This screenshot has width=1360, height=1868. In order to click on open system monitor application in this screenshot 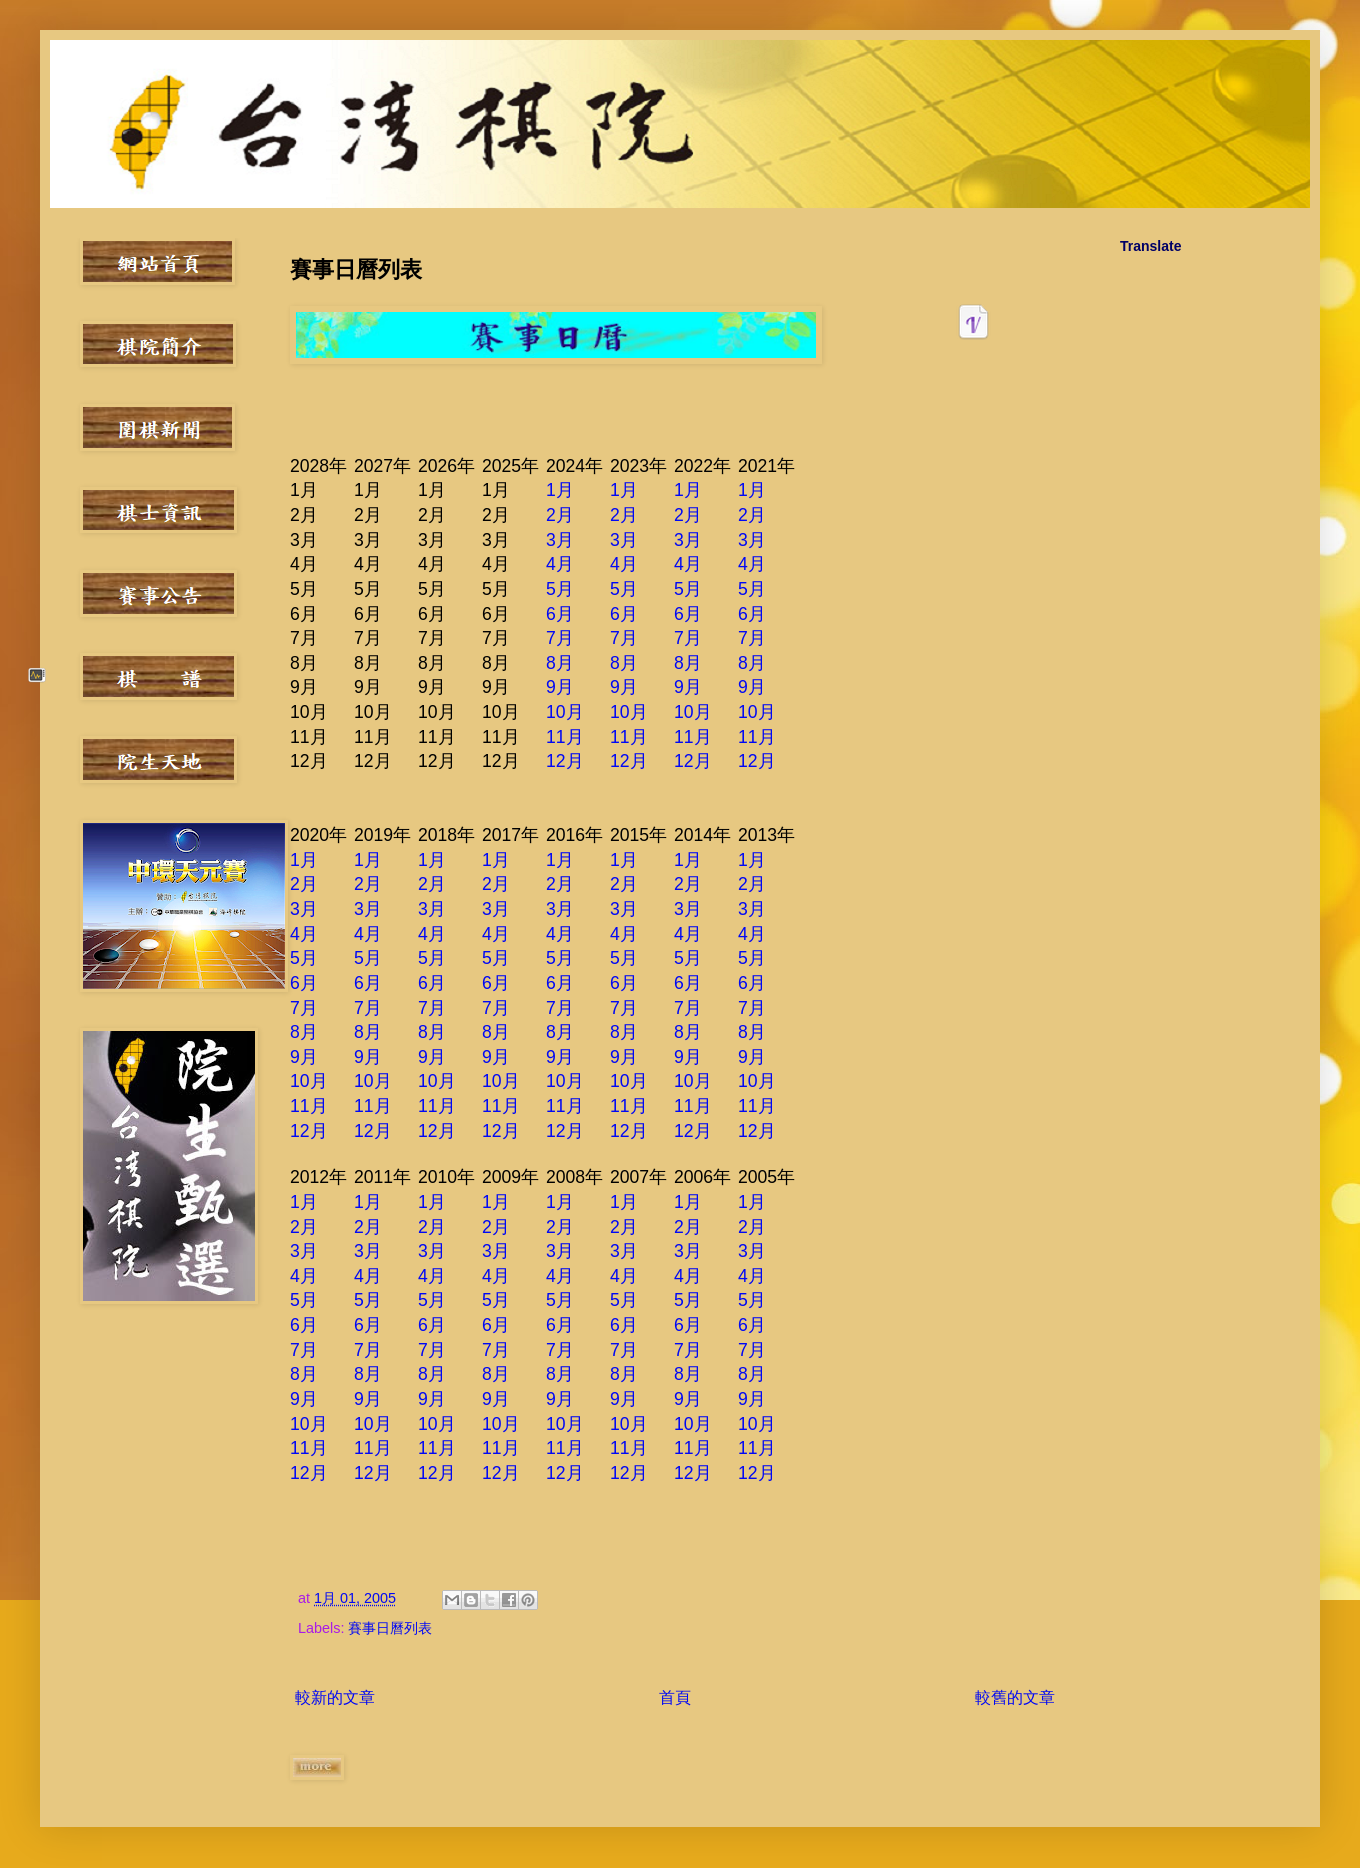, I will do `click(37, 675)`.